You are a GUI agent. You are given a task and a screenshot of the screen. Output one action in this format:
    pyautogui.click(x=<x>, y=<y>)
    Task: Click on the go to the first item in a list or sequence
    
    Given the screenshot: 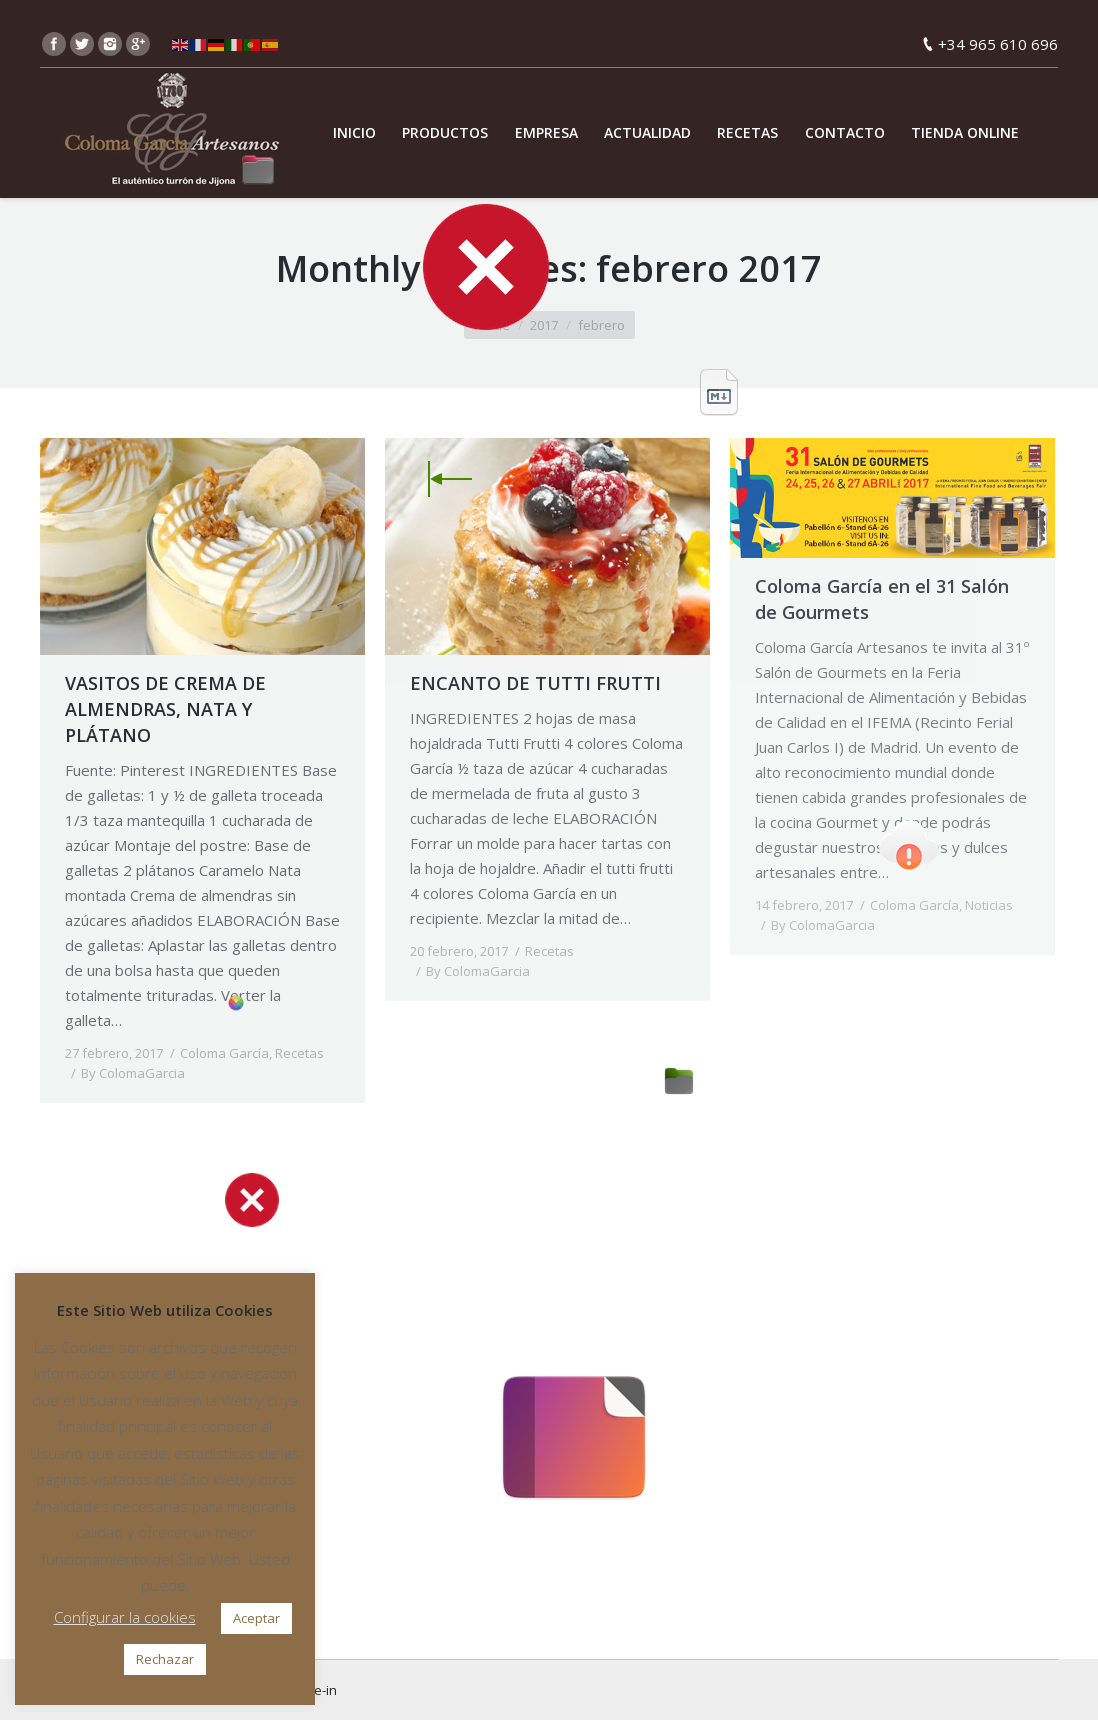 What is the action you would take?
    pyautogui.click(x=450, y=479)
    